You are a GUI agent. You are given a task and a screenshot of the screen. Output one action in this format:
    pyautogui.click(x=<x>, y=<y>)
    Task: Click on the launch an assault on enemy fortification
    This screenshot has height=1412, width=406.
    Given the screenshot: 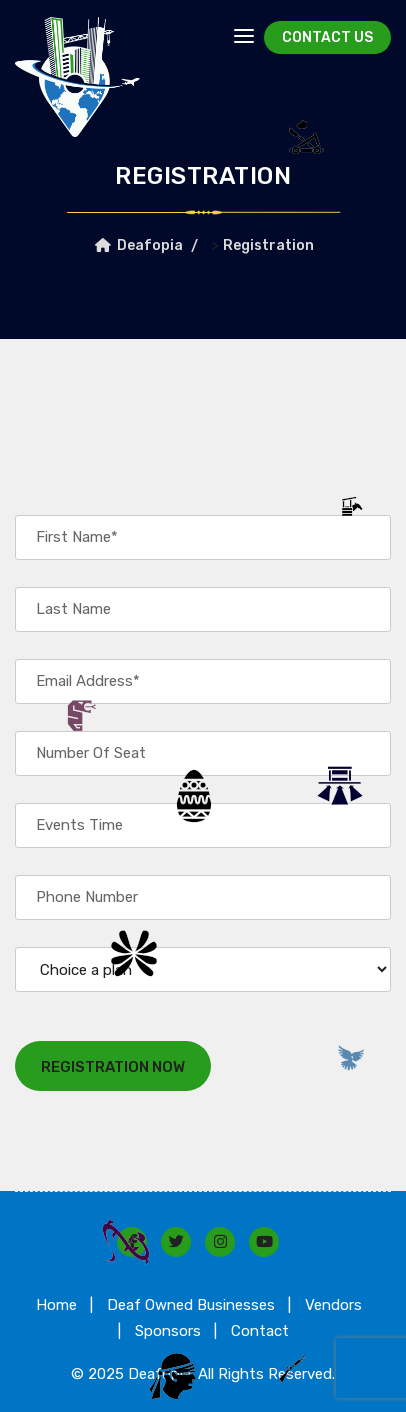 What is the action you would take?
    pyautogui.click(x=340, y=783)
    